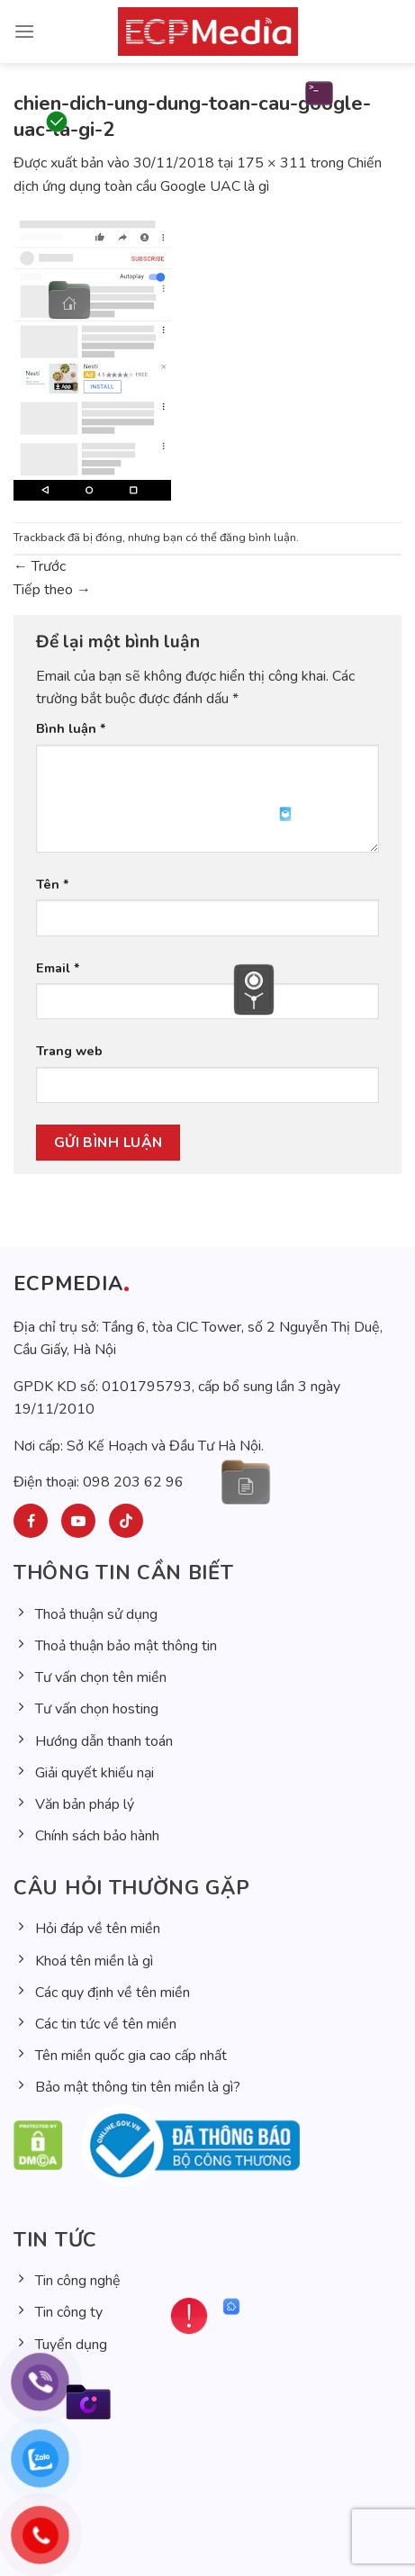  Describe the element at coordinates (285, 814) in the screenshot. I see `a flatpak application package file` at that location.